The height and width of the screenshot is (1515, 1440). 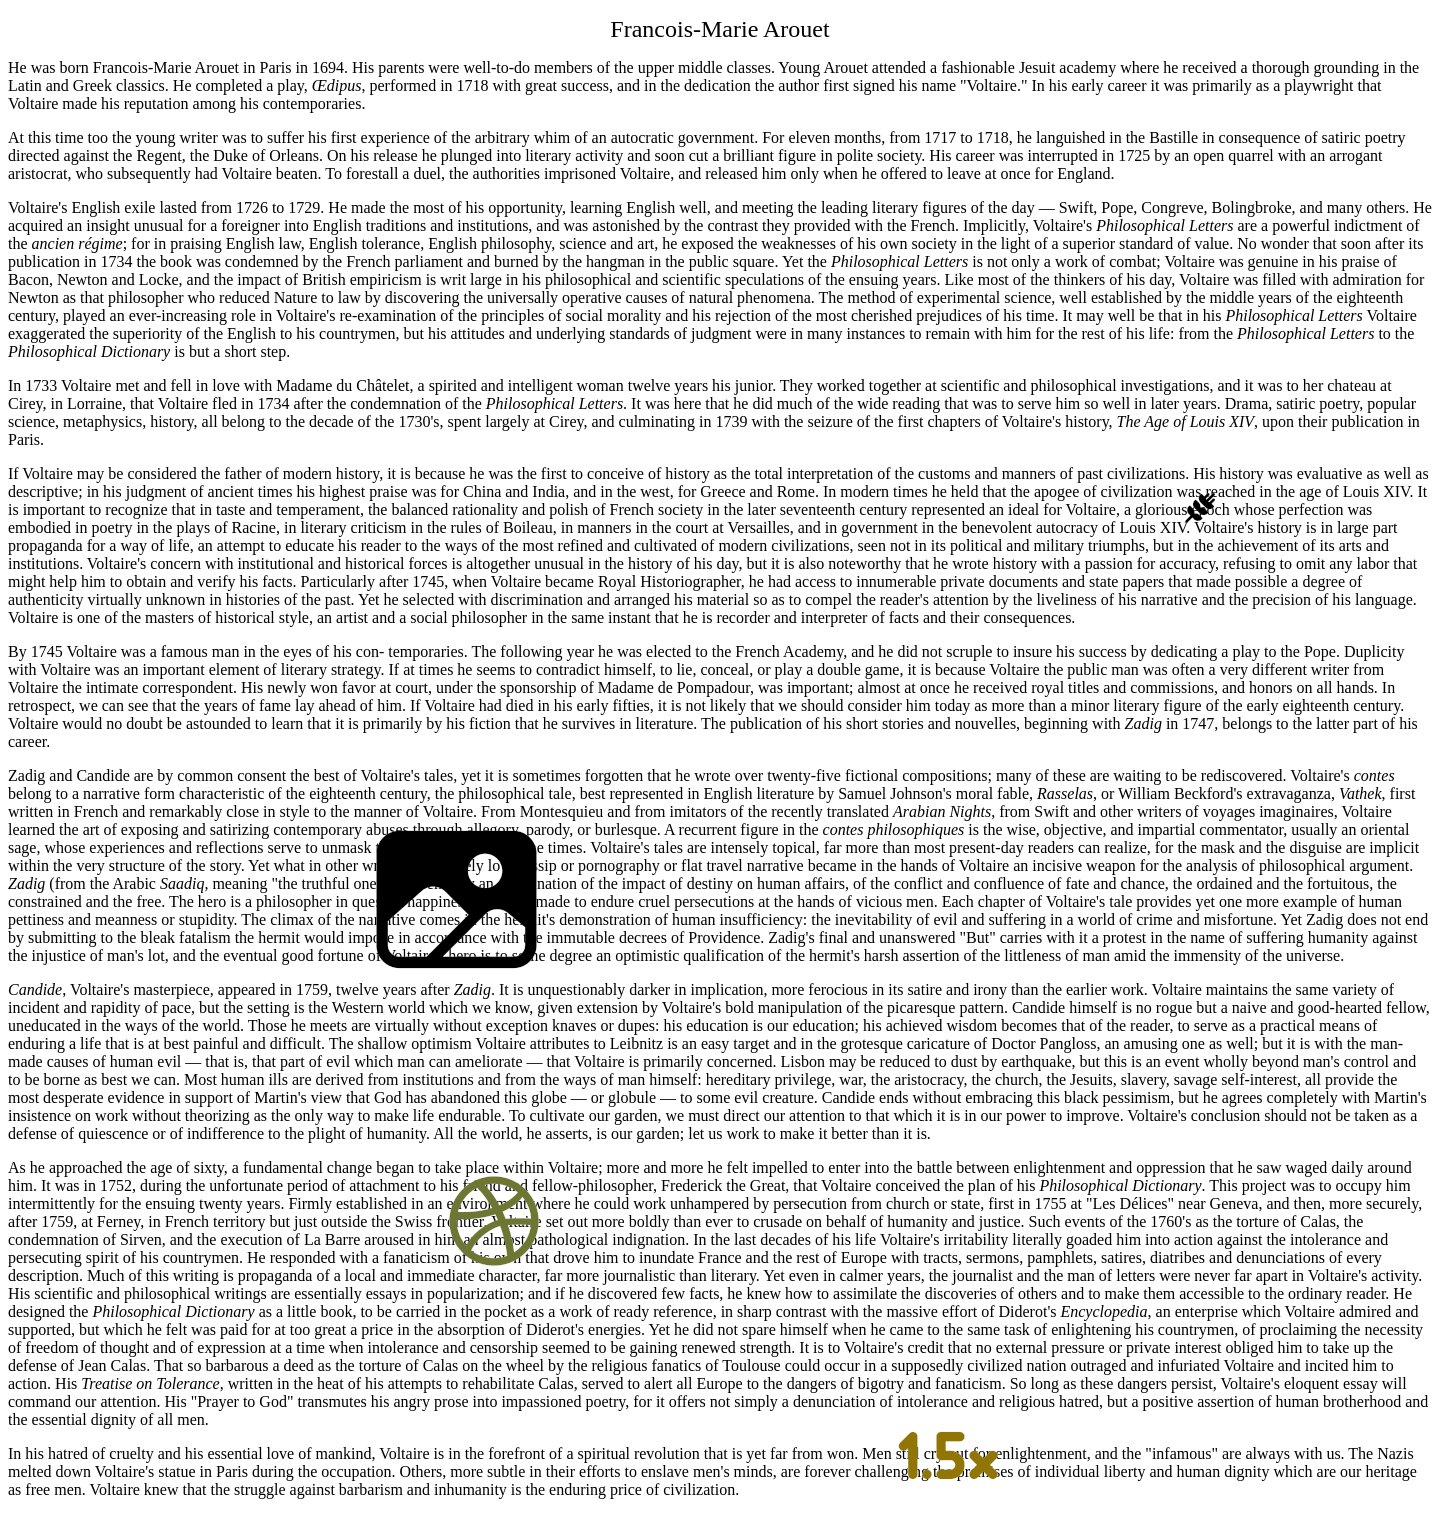 What do you see at coordinates (1201, 507) in the screenshot?
I see `indicates wheat or grain content in food items` at bounding box center [1201, 507].